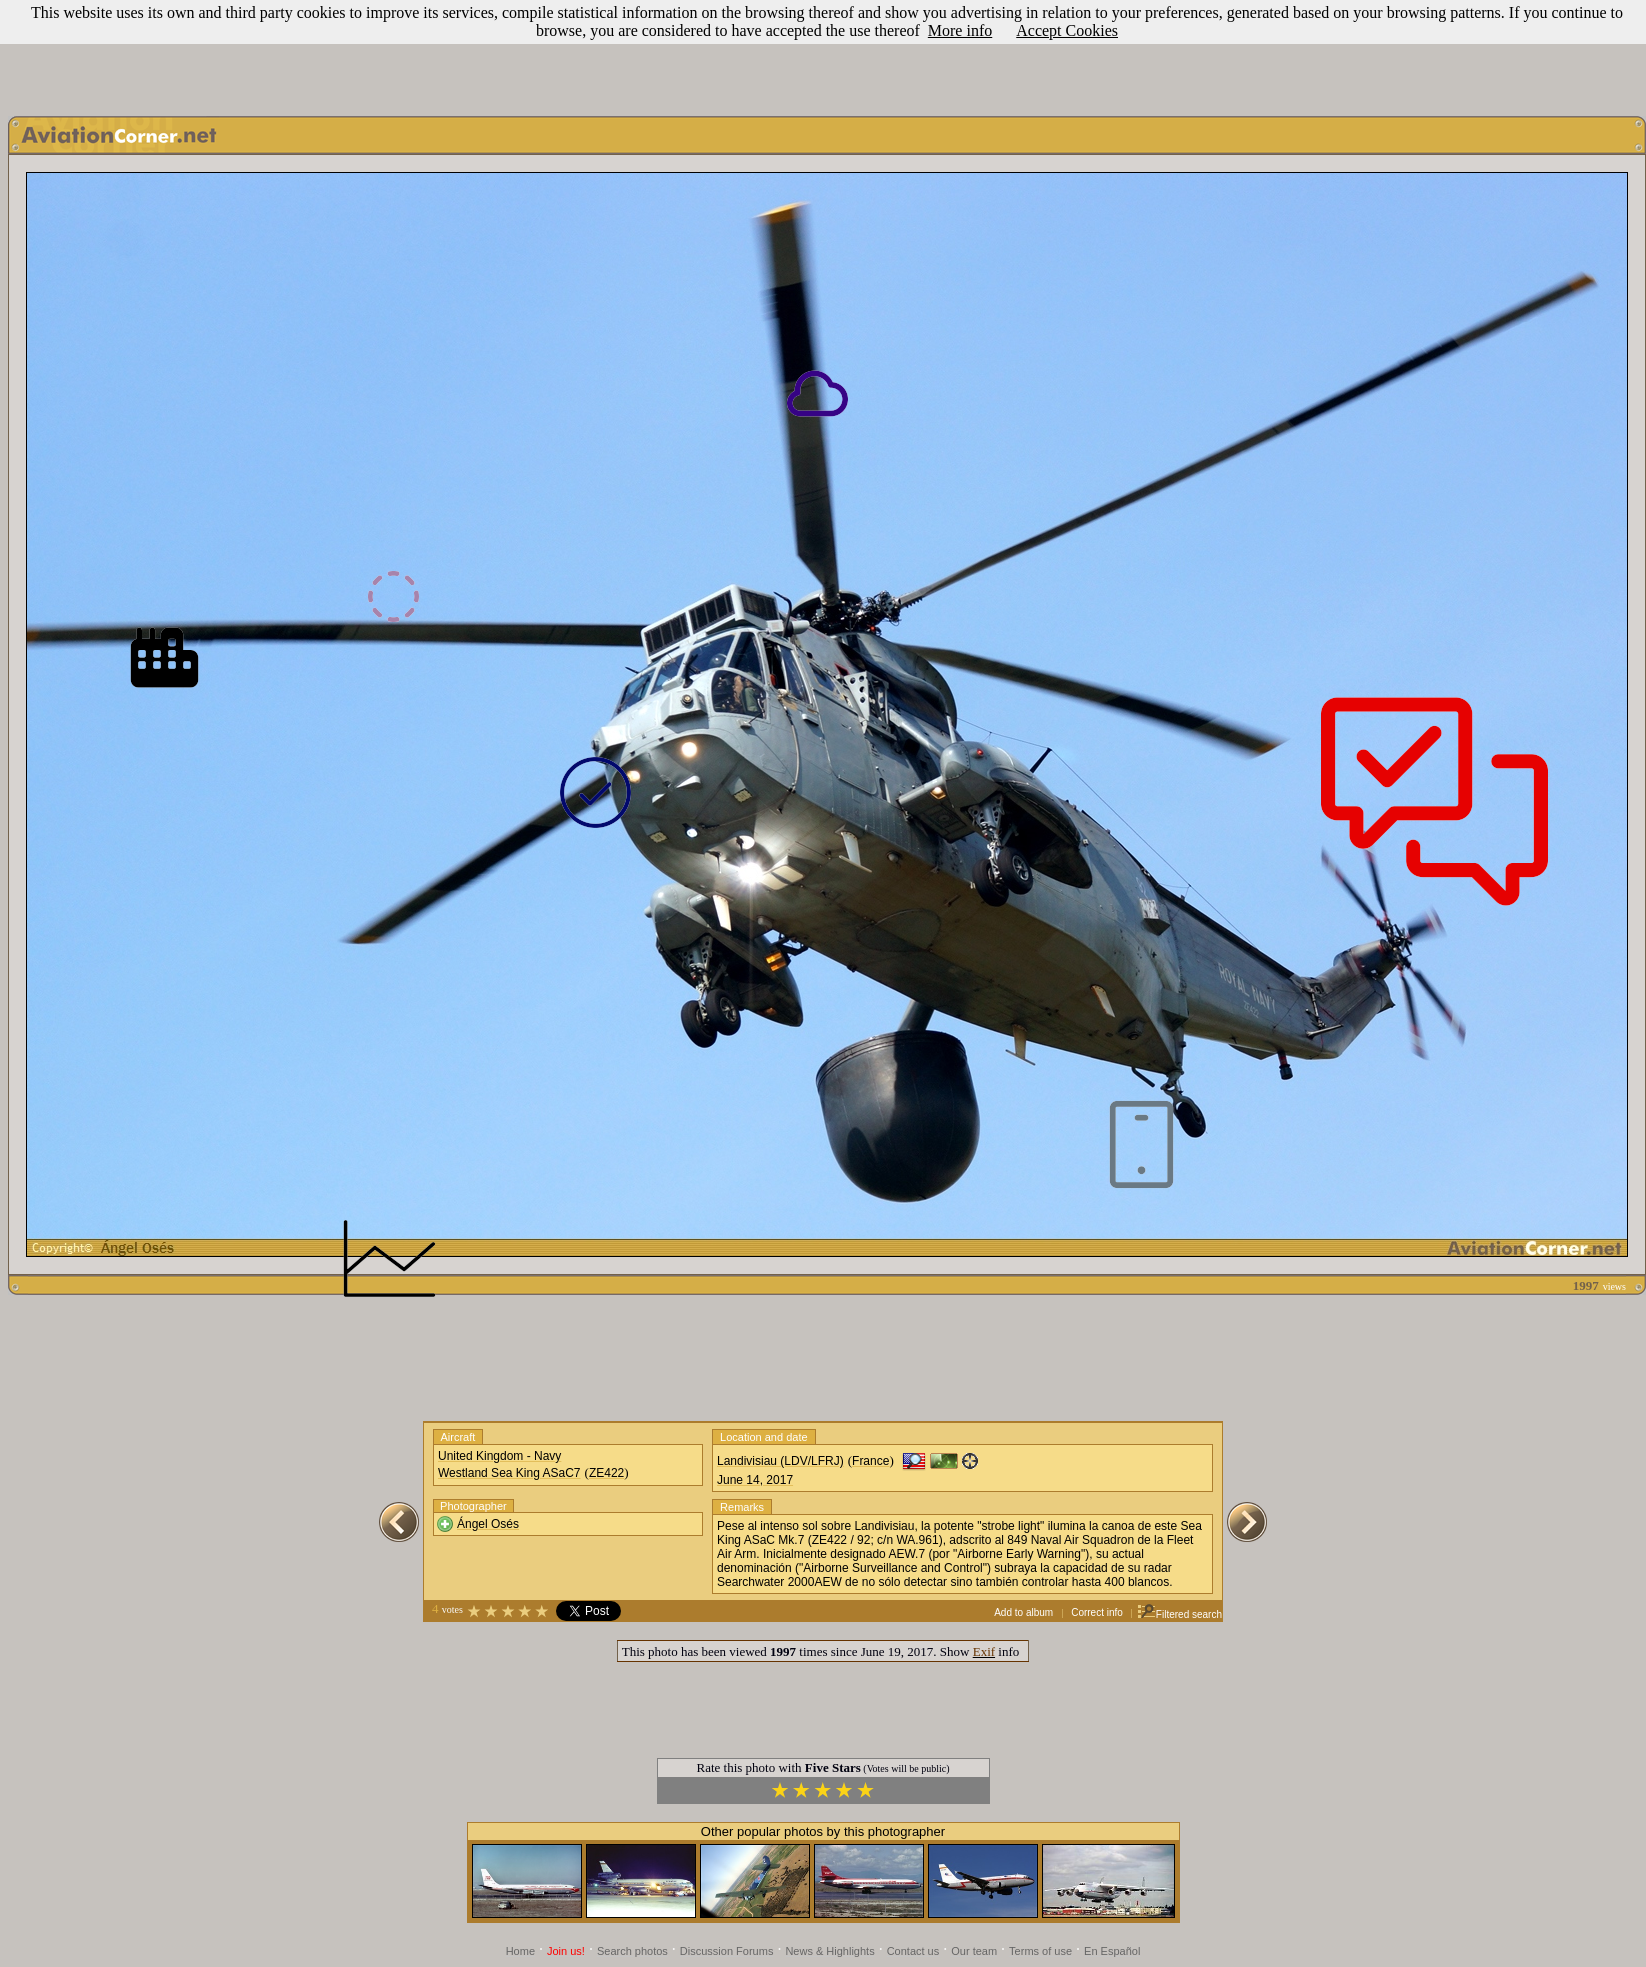 The image size is (1646, 1967). What do you see at coordinates (164, 657) in the screenshot?
I see `view city or urban location` at bounding box center [164, 657].